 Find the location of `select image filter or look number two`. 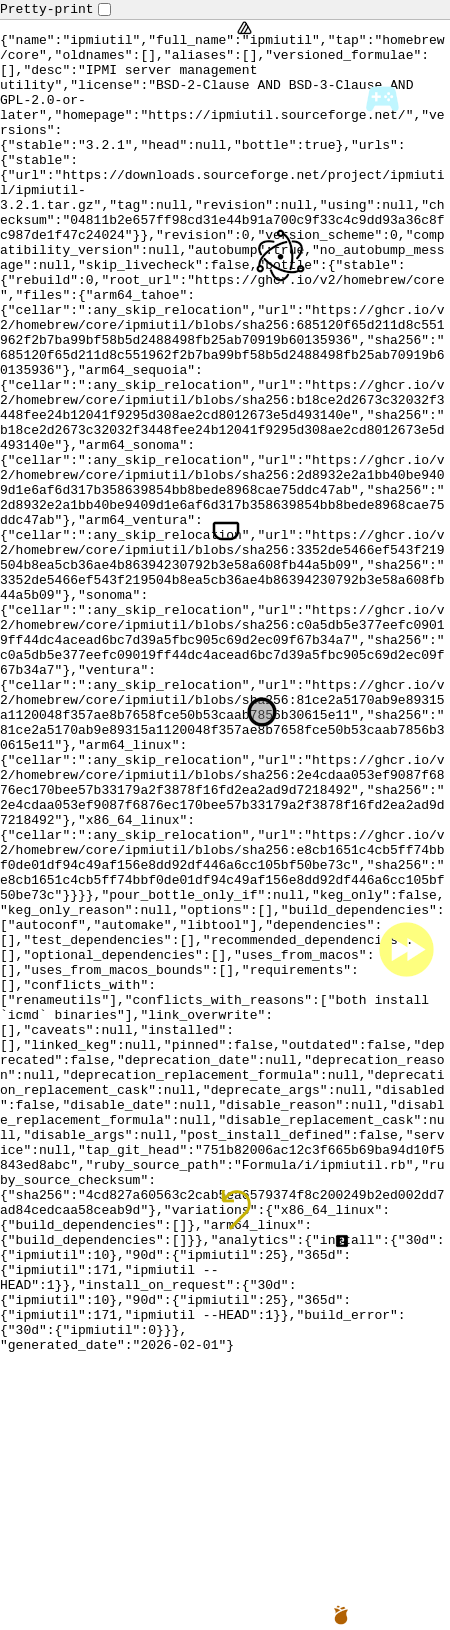

select image filter or look number two is located at coordinates (342, 1241).